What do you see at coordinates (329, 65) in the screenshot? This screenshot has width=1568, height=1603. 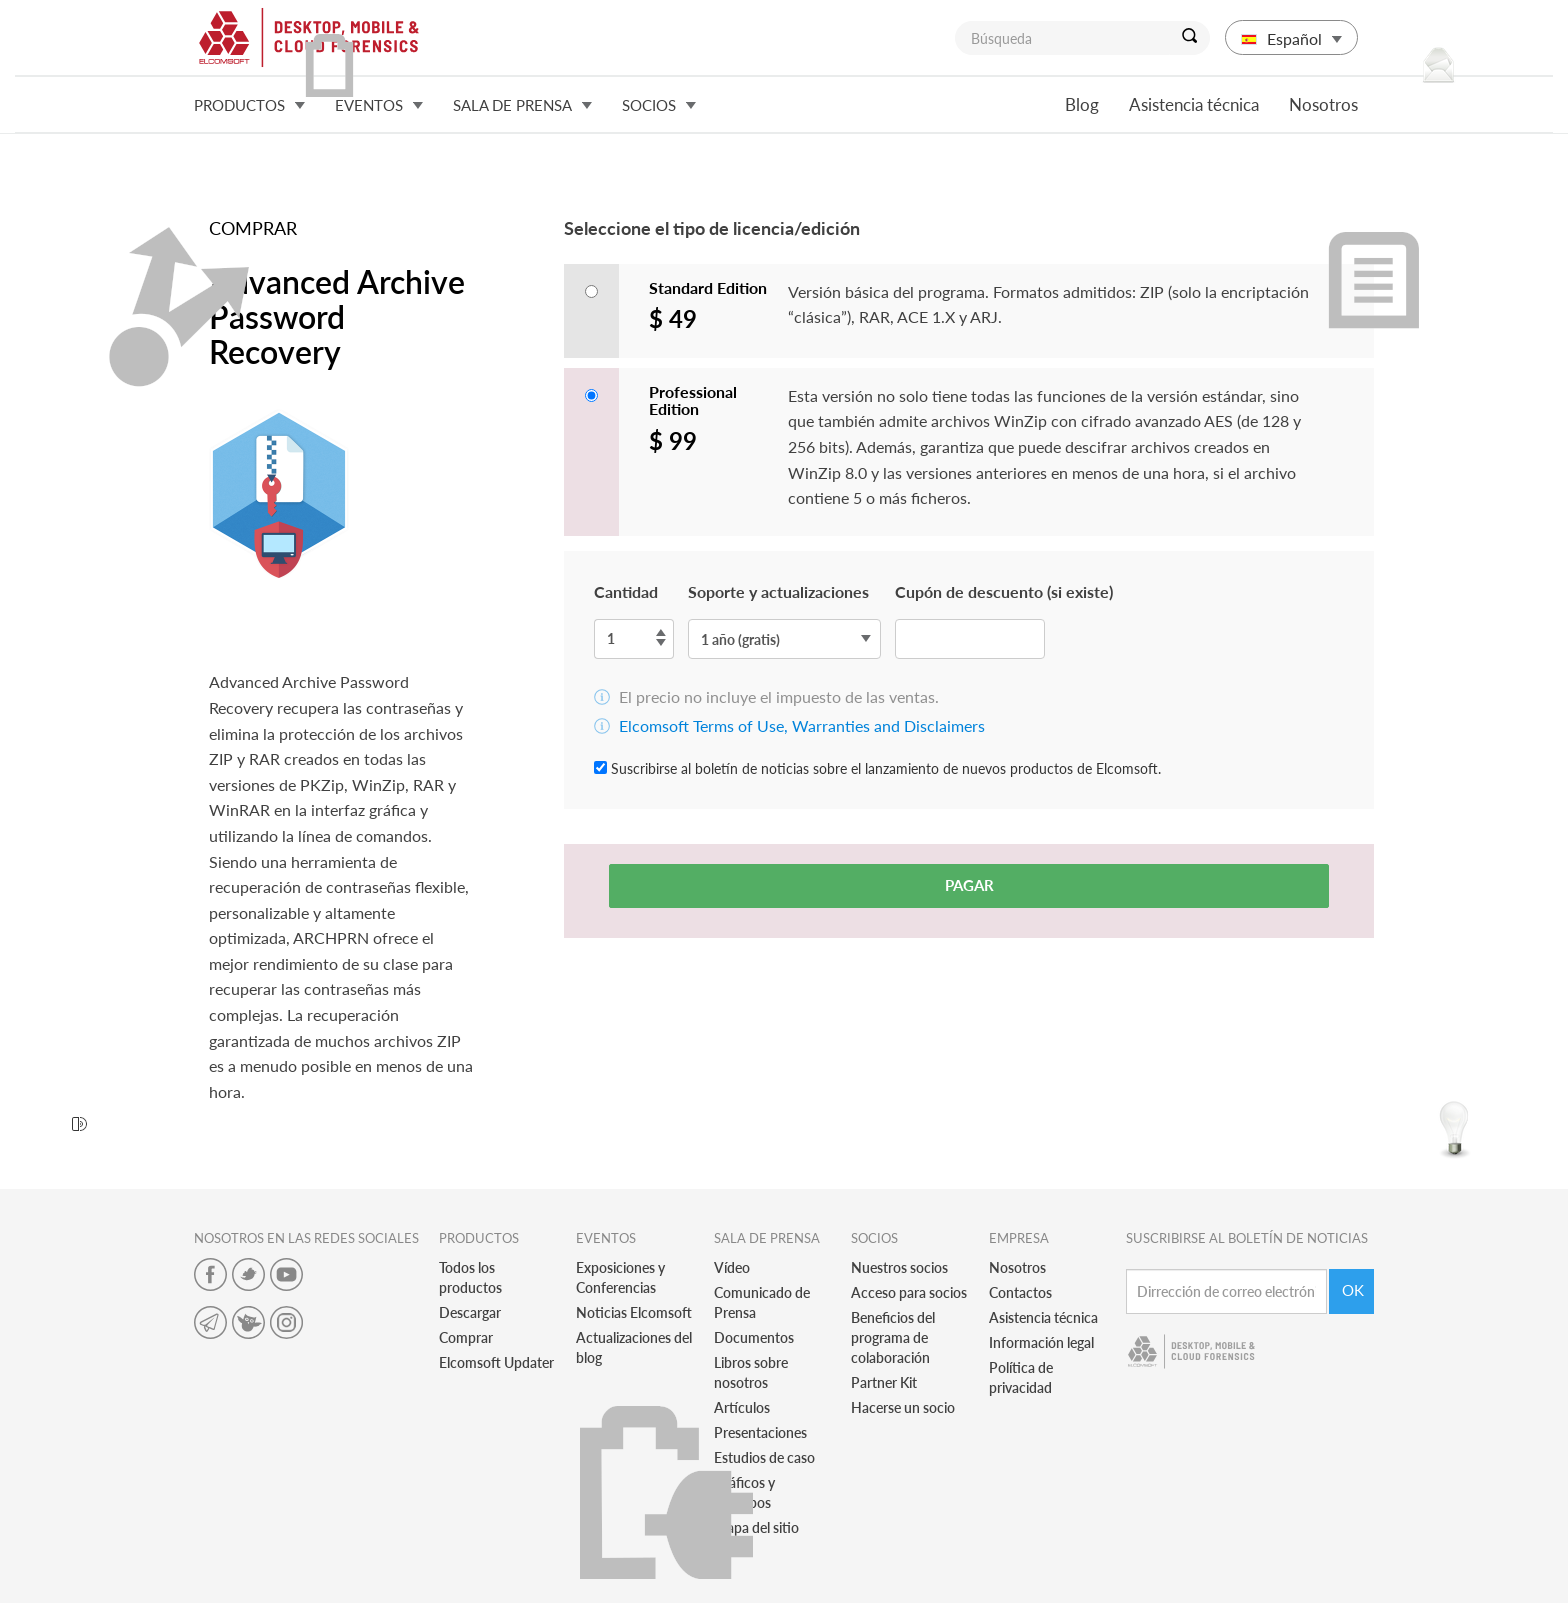 I see `indicates battery is empty or critically low` at bounding box center [329, 65].